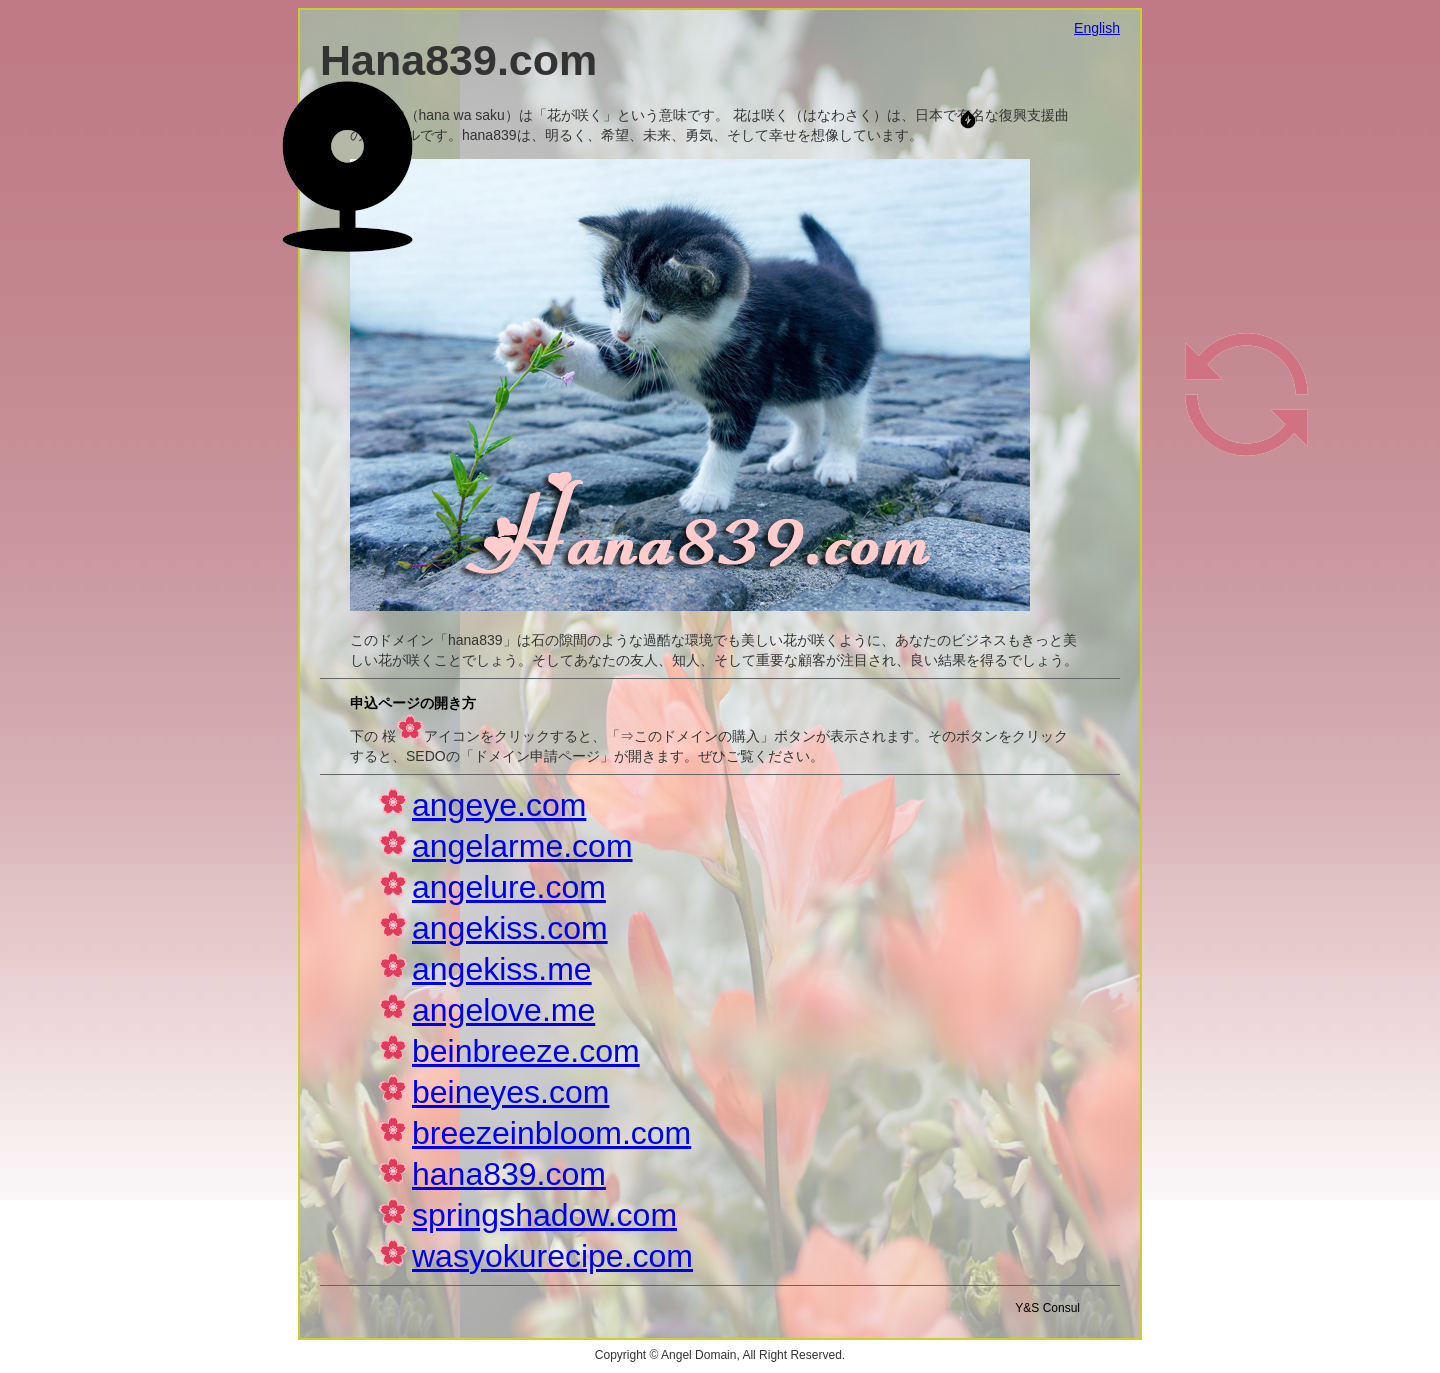  I want to click on view location with surrounding area range, so click(347, 162).